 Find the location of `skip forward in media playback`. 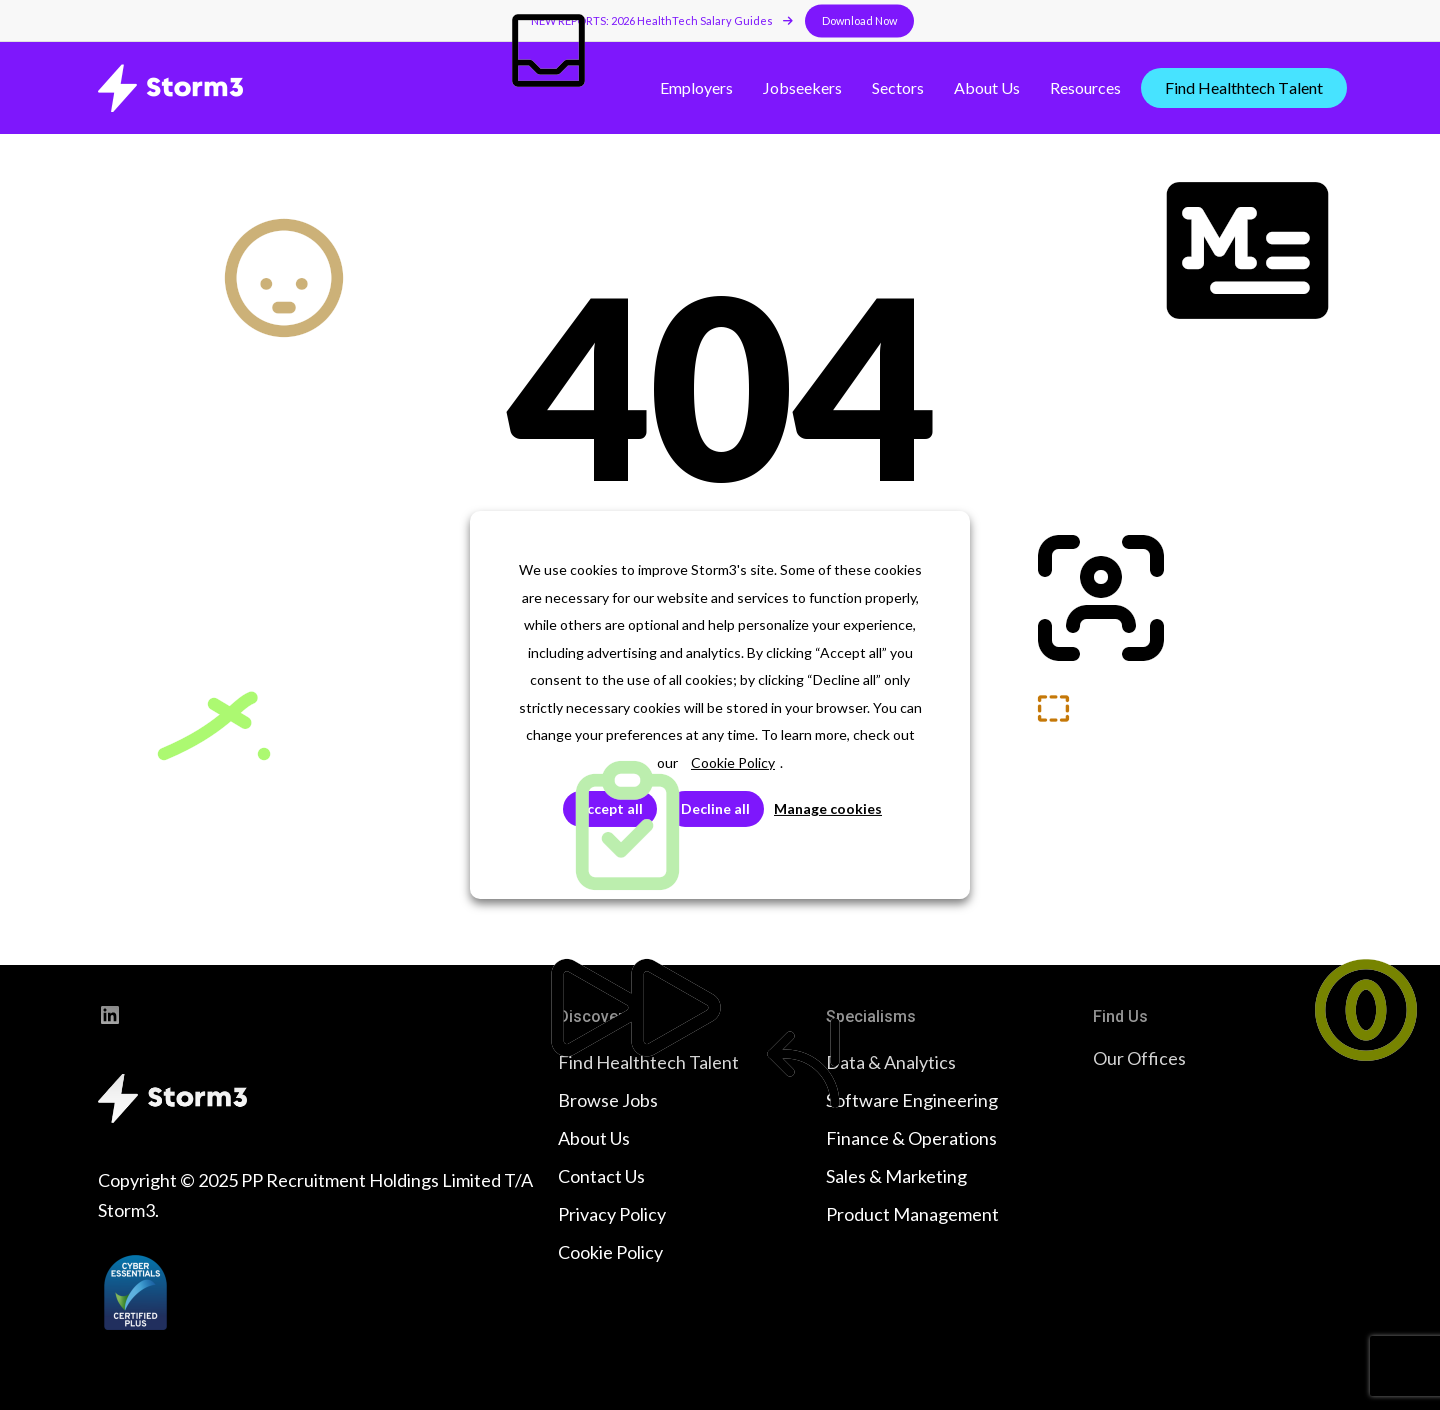

skip forward in media playback is located at coordinates (631, 1001).